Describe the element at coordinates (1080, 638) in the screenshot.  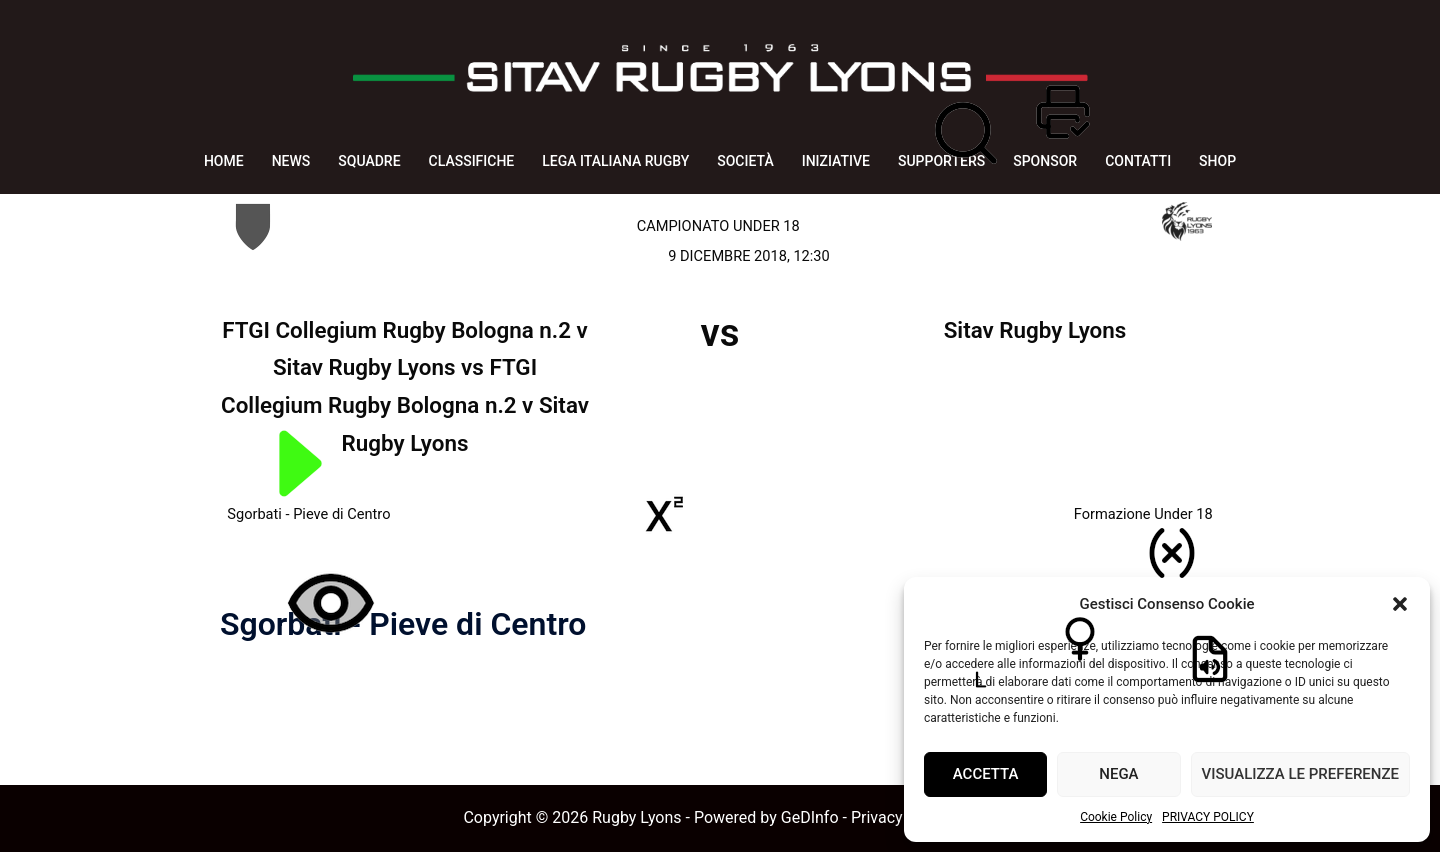
I see `indicates female gender option` at that location.